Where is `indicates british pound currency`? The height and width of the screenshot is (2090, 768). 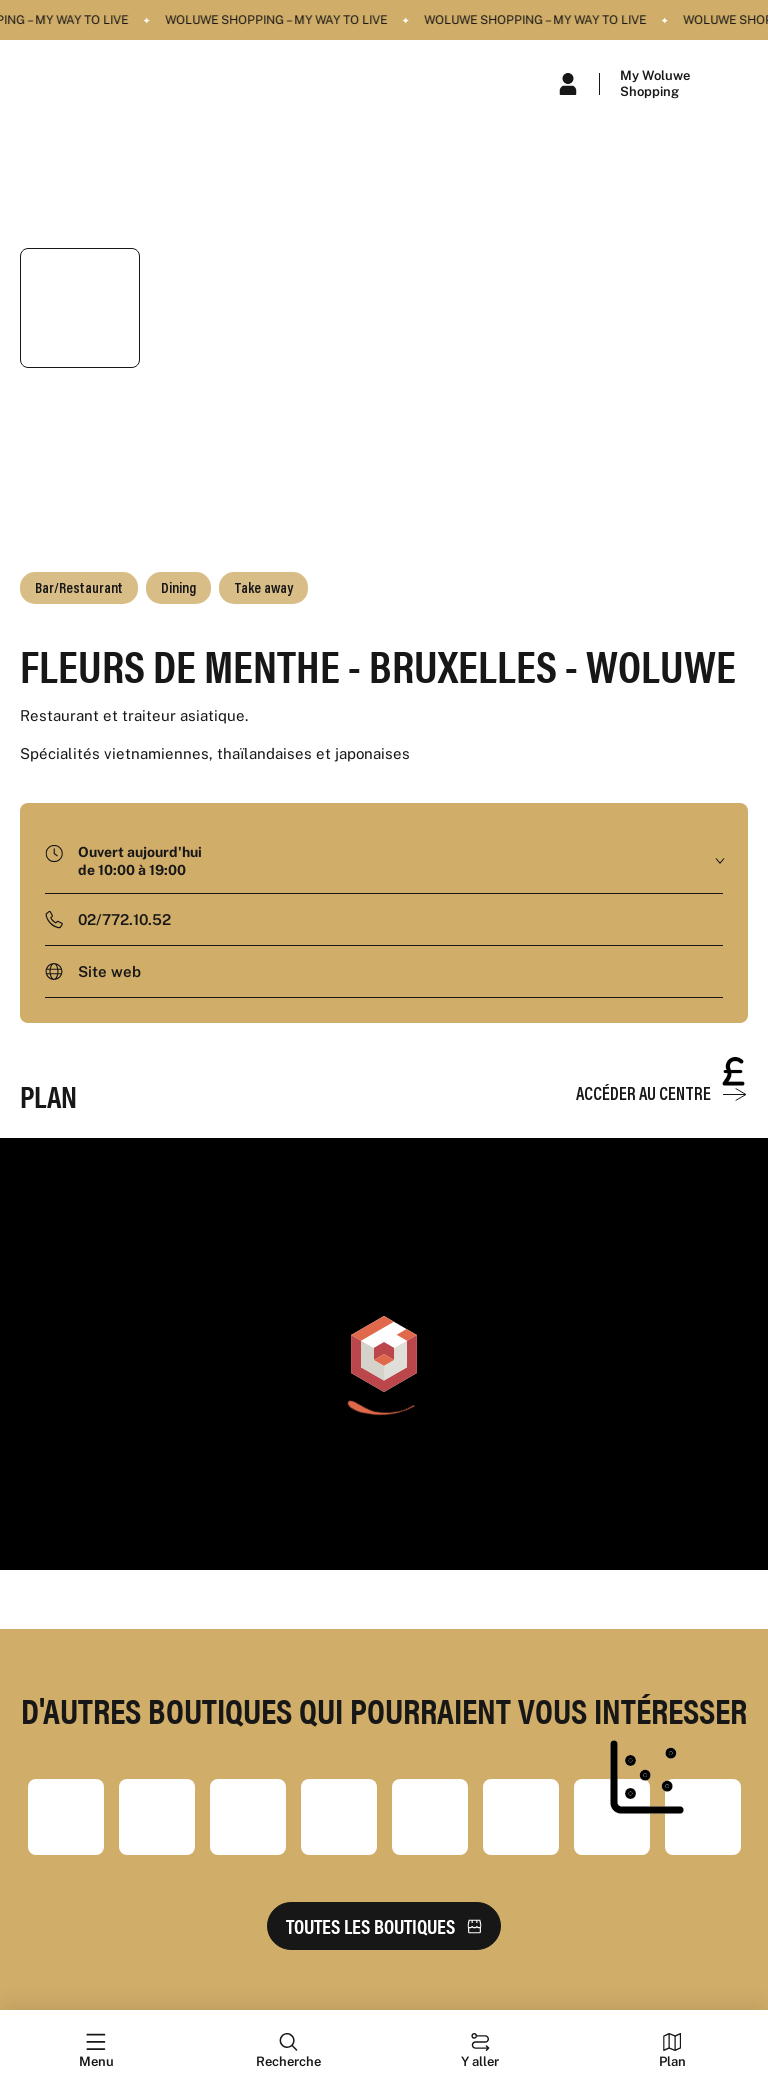 indicates british pound currency is located at coordinates (734, 1071).